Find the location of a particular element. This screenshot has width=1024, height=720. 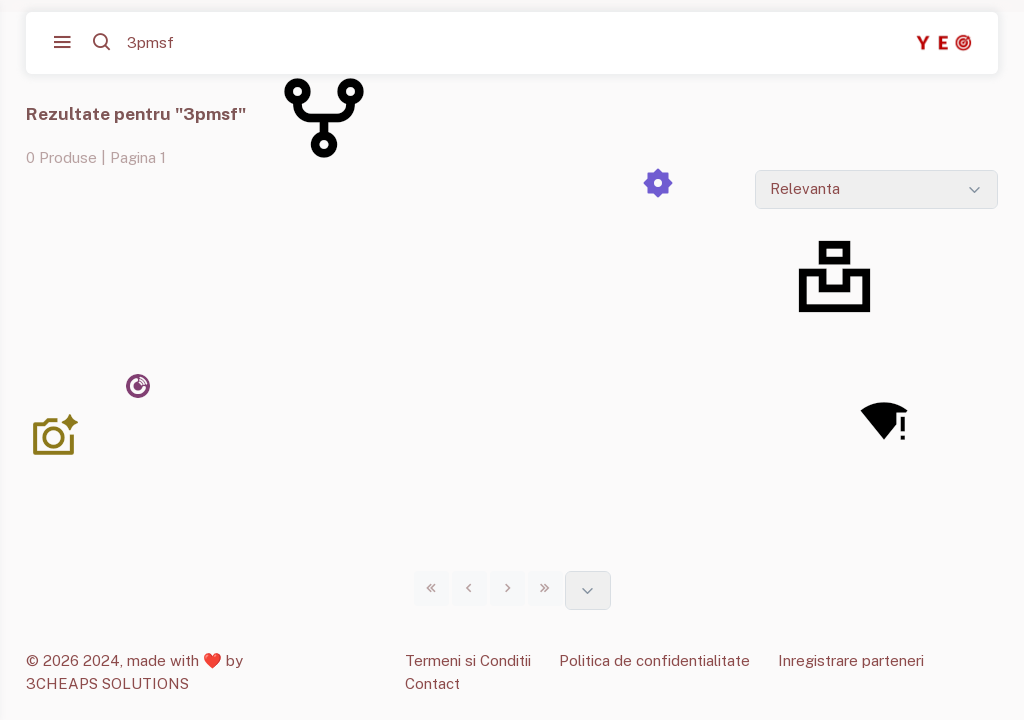

activate AI-powered camera features is located at coordinates (53, 436).